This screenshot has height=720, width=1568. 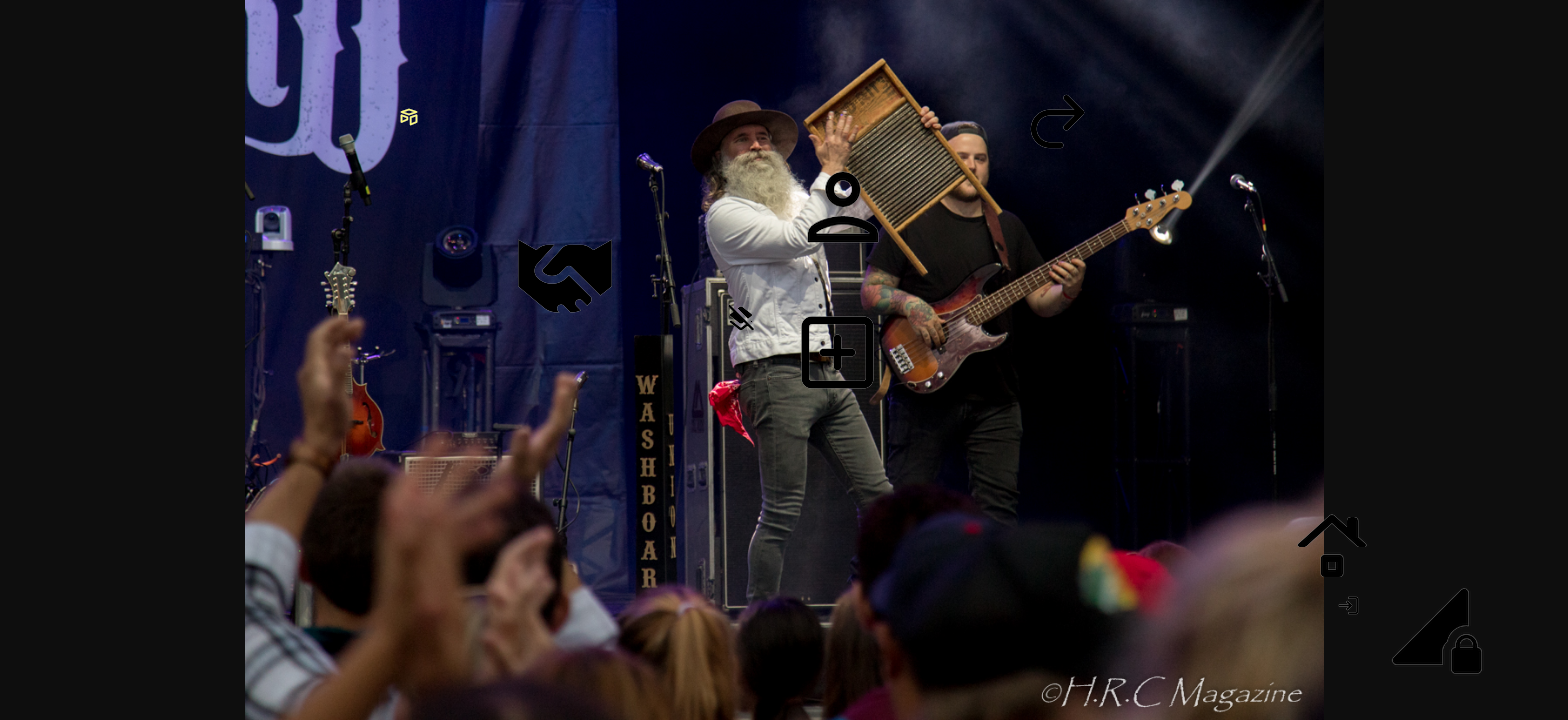 What do you see at coordinates (1434, 630) in the screenshot?
I see `indicates a secured or password-protected network connection` at bounding box center [1434, 630].